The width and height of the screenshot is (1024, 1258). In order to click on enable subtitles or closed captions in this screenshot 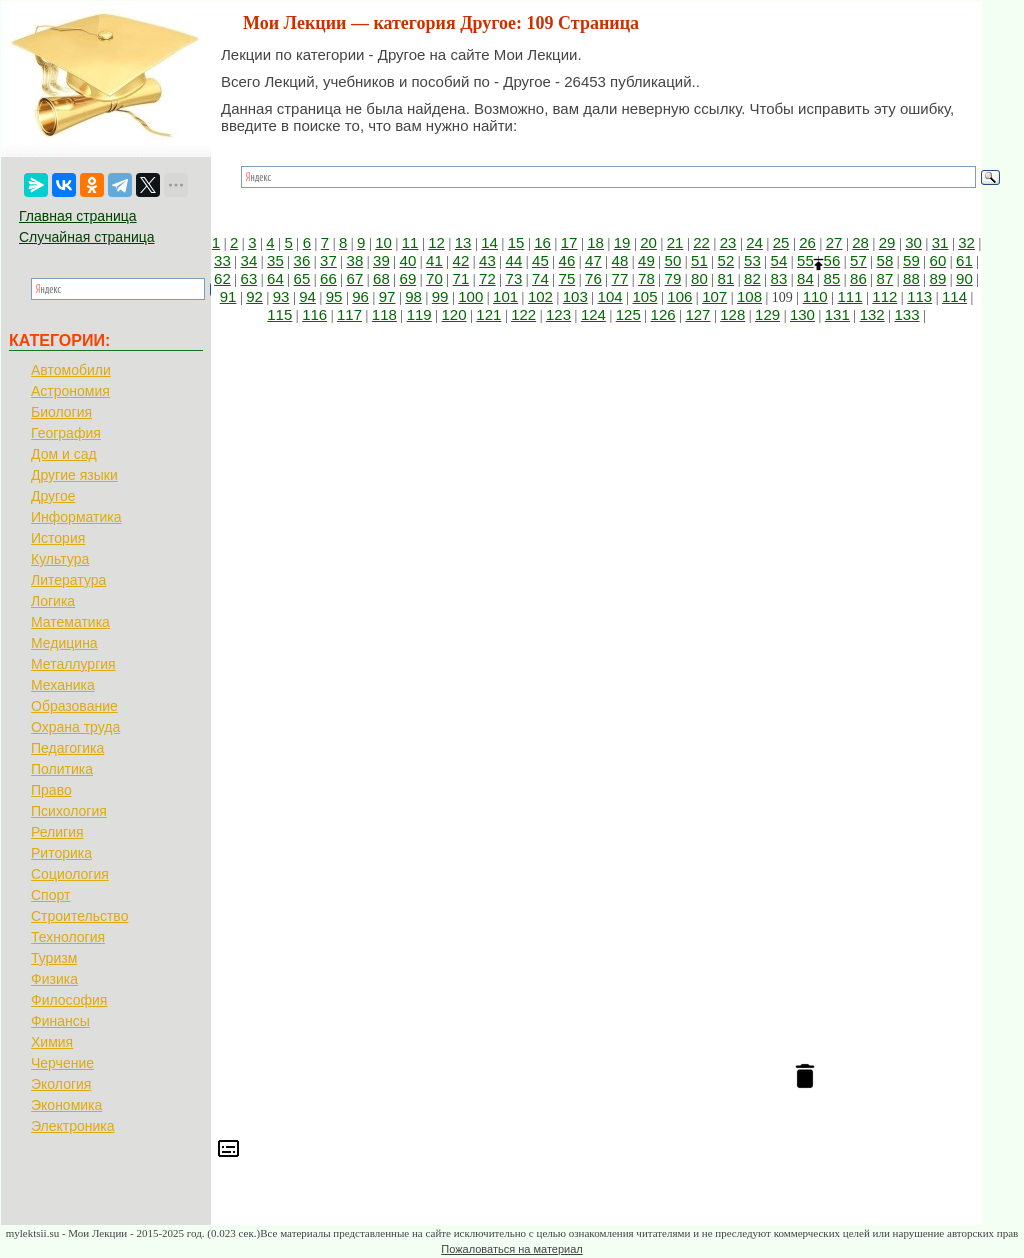, I will do `click(228, 1148)`.